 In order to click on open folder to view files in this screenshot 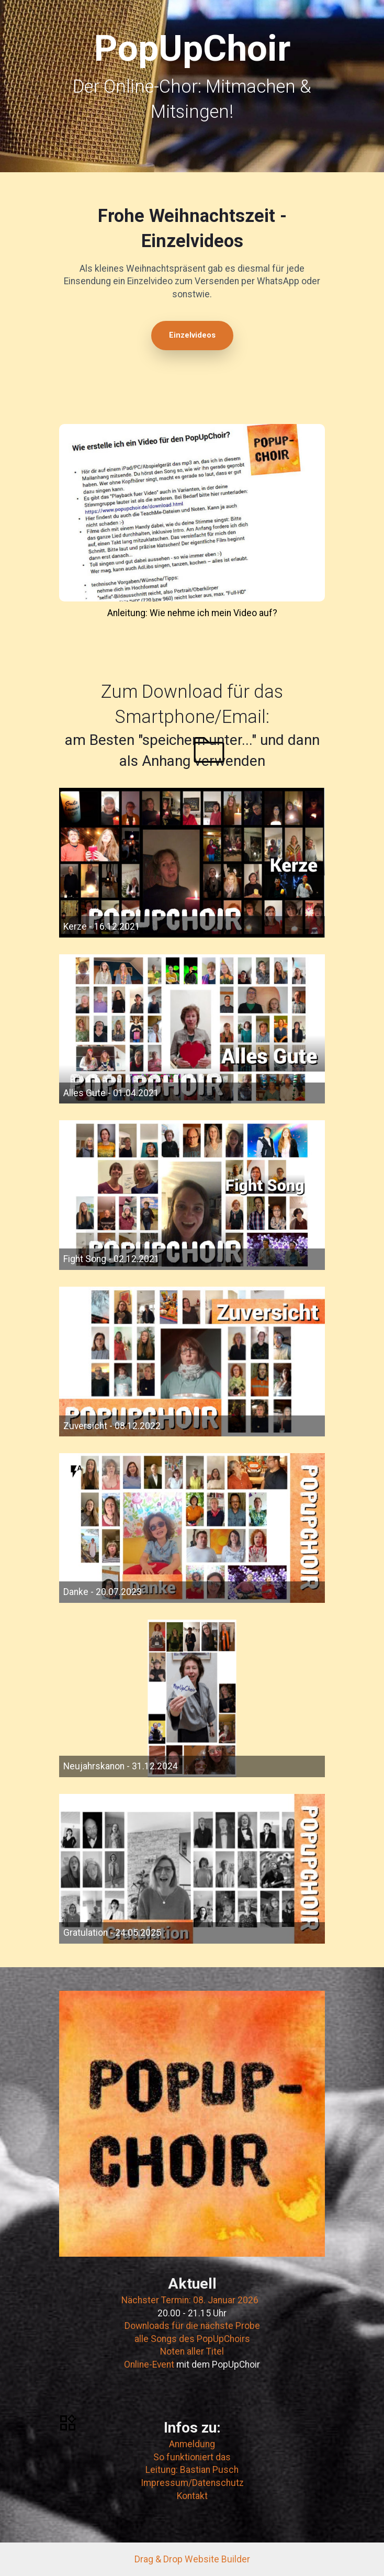, I will do `click(209, 750)`.